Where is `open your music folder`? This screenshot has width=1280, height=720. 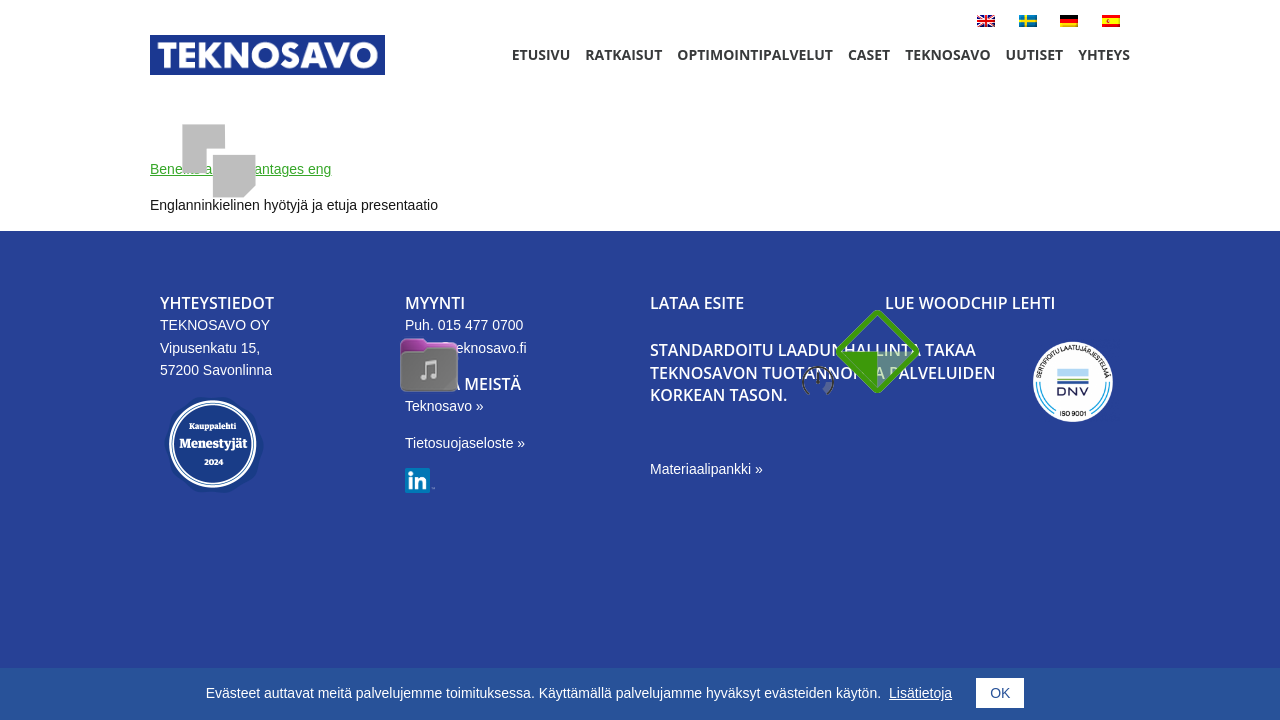 open your music folder is located at coordinates (429, 365).